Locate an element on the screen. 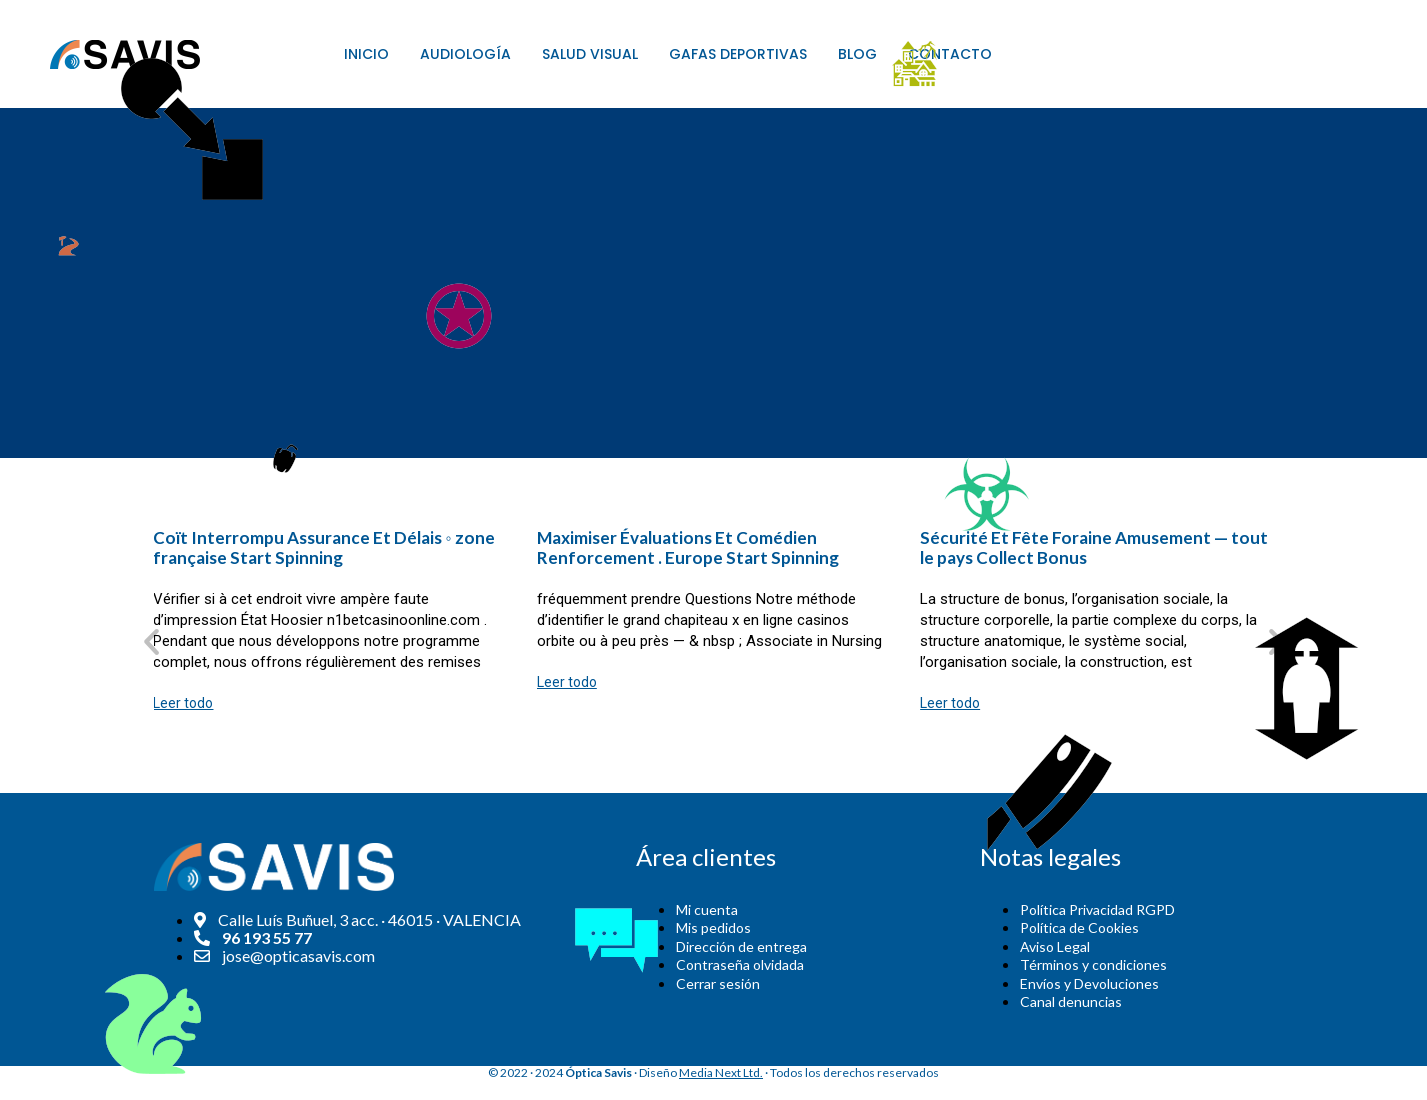  view hiking or walking trail routes is located at coordinates (68, 245).